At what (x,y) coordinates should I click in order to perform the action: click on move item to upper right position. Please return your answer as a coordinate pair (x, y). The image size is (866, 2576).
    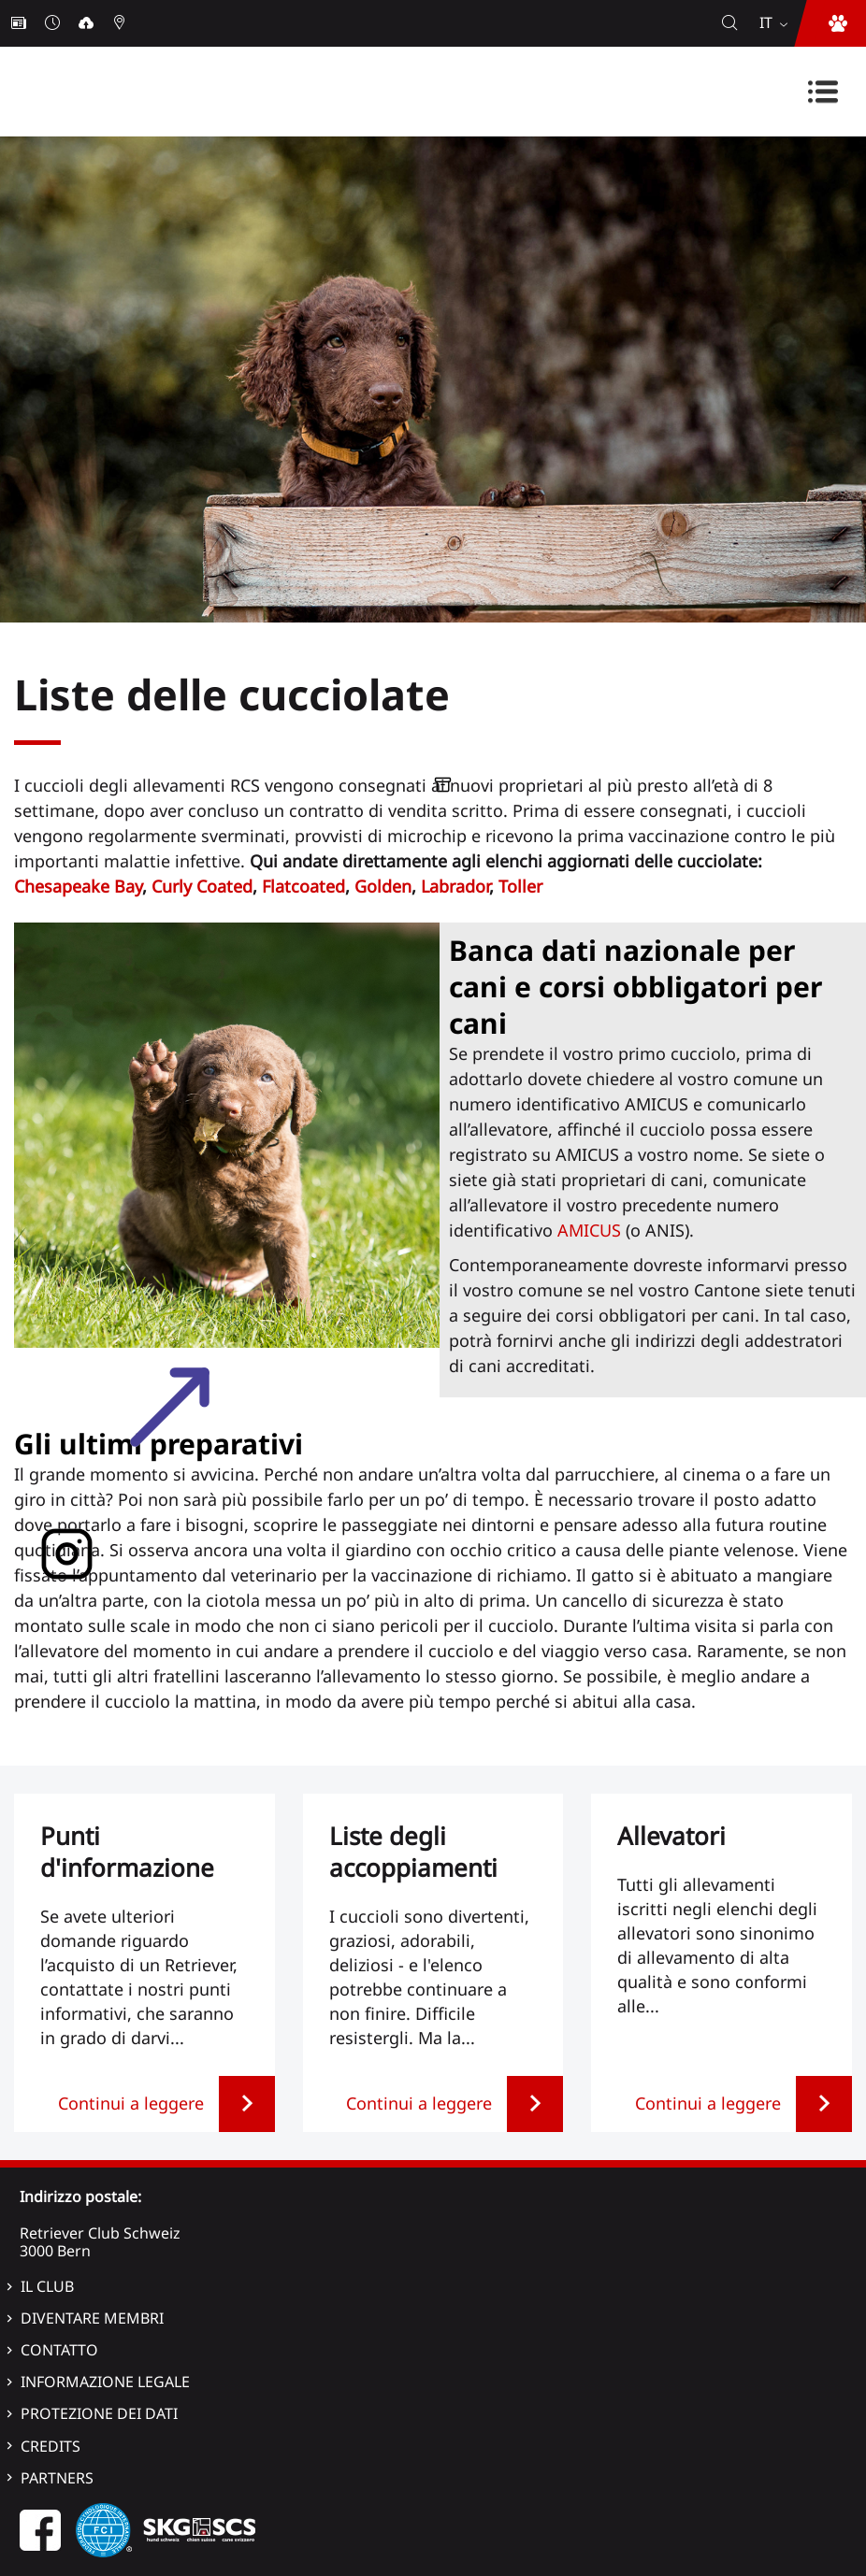
    Looking at the image, I should click on (169, 1407).